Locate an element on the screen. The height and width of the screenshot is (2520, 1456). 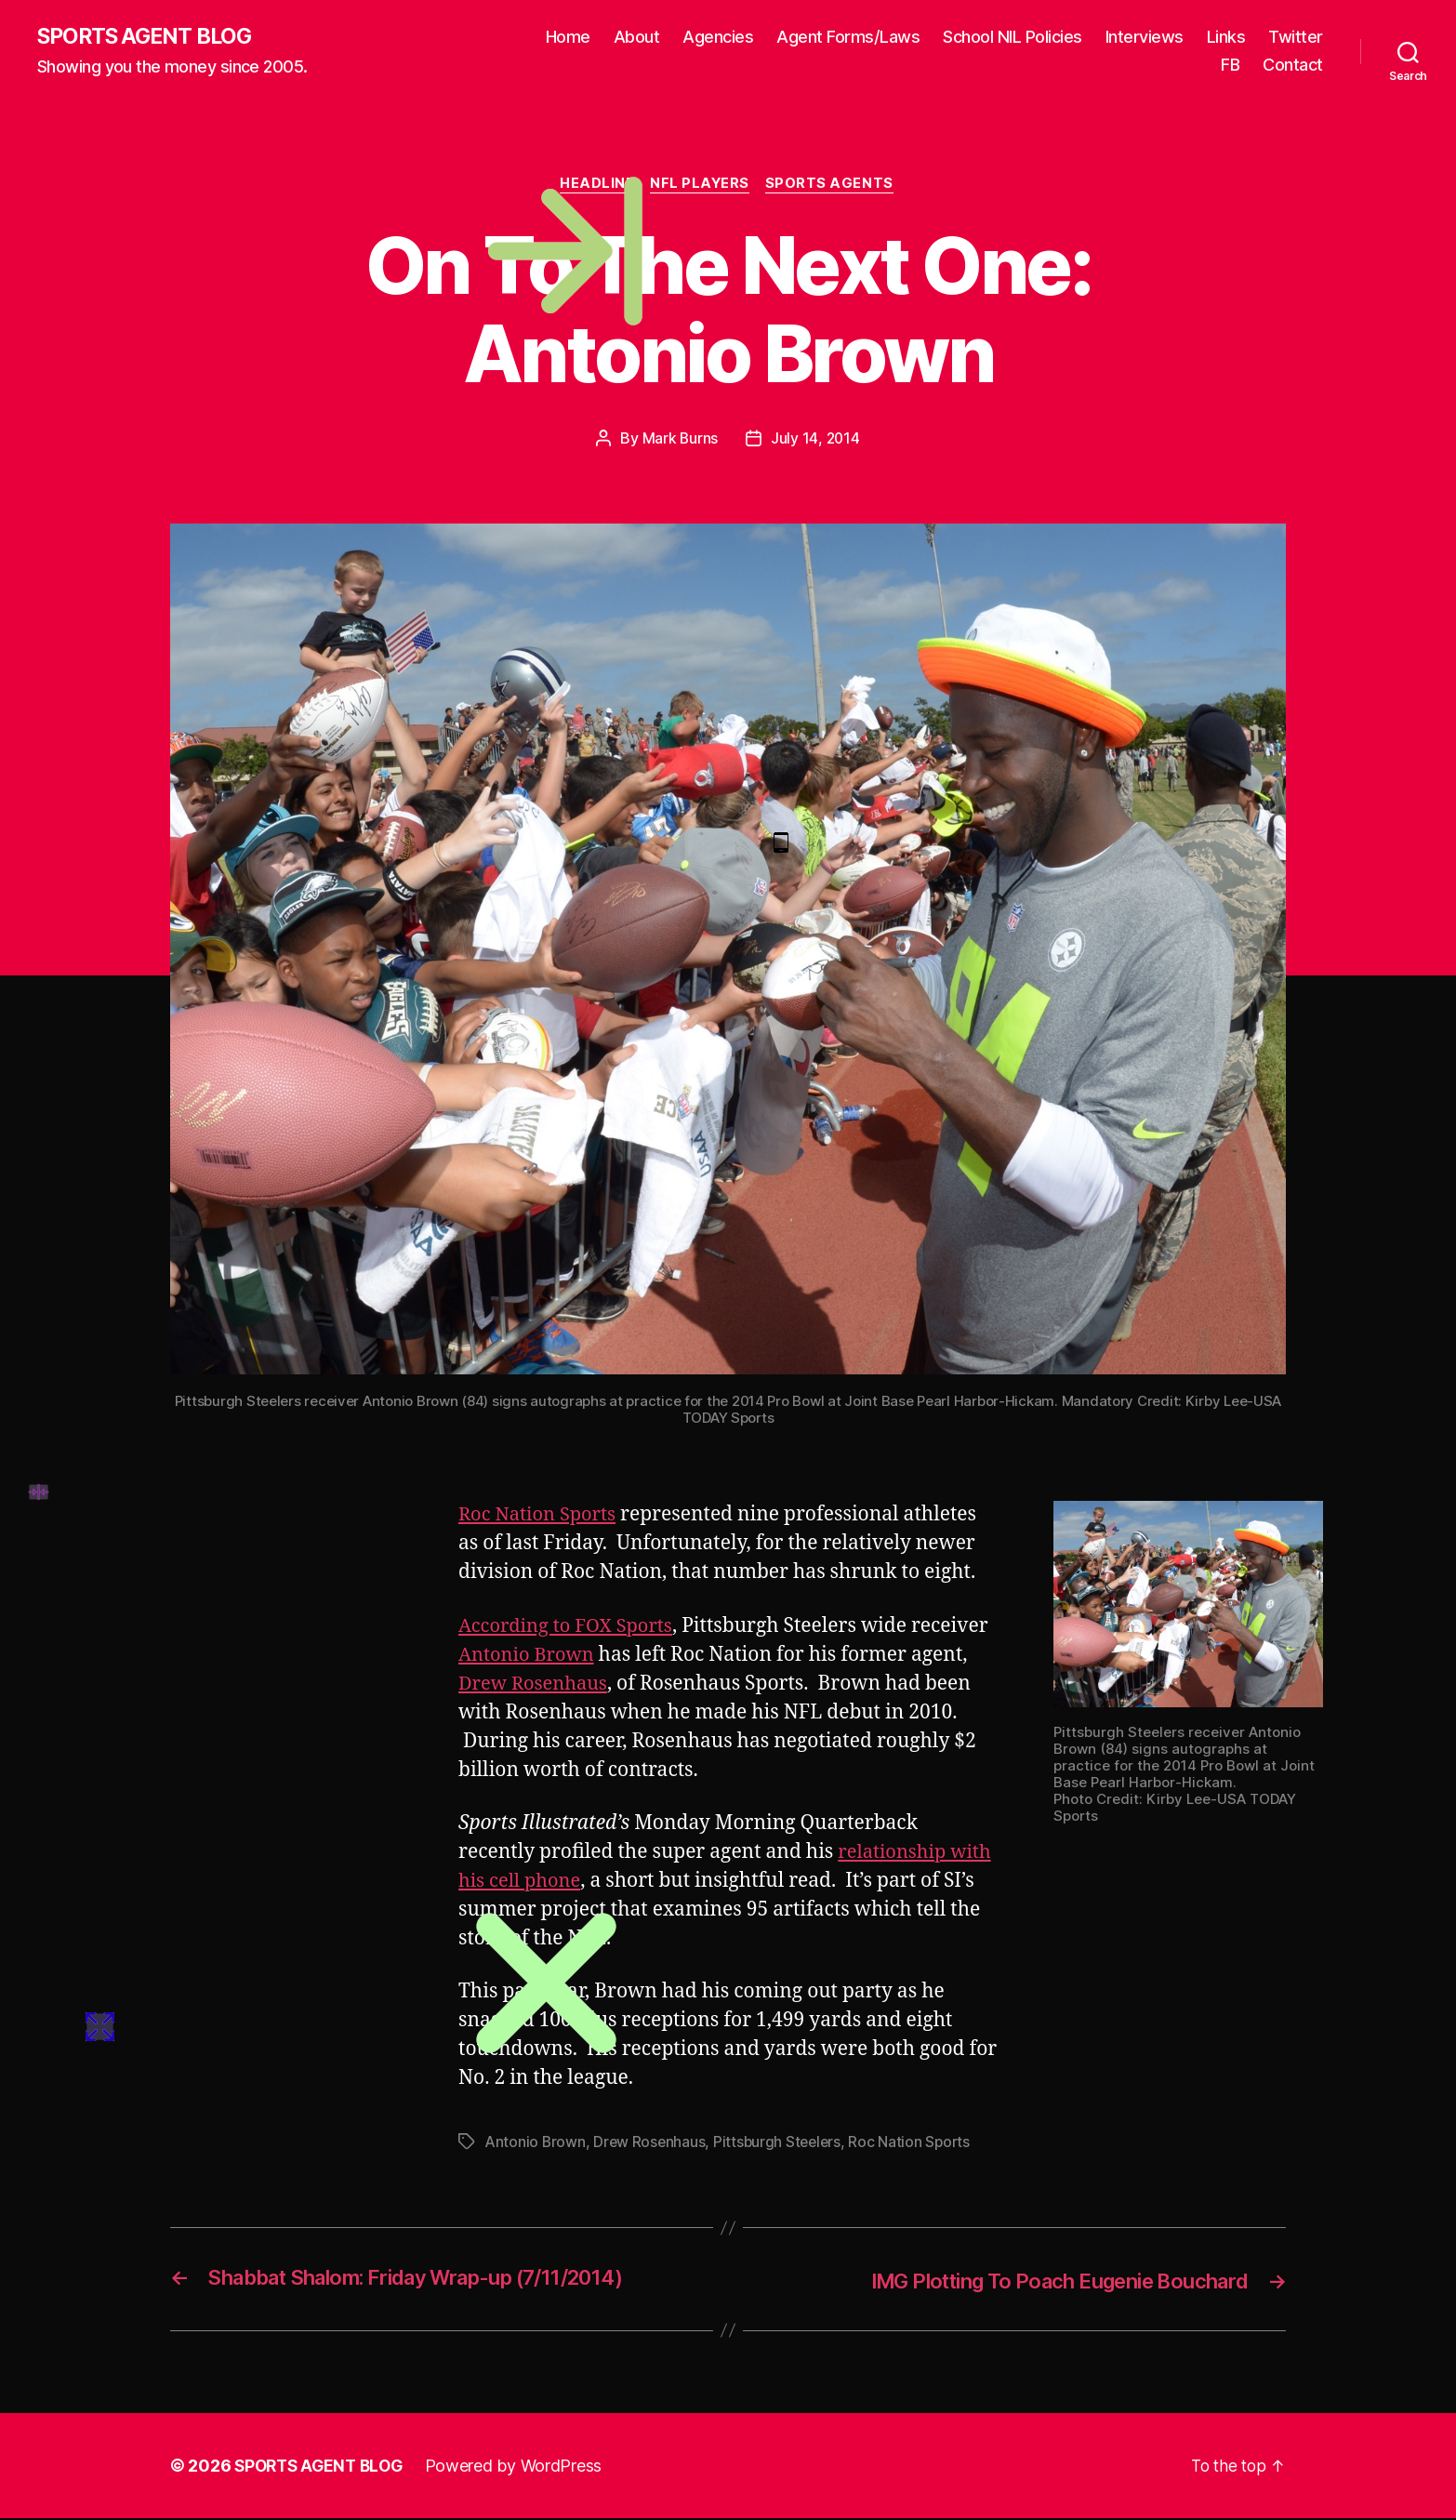
navigate to the next item or page is located at coordinates (568, 251).